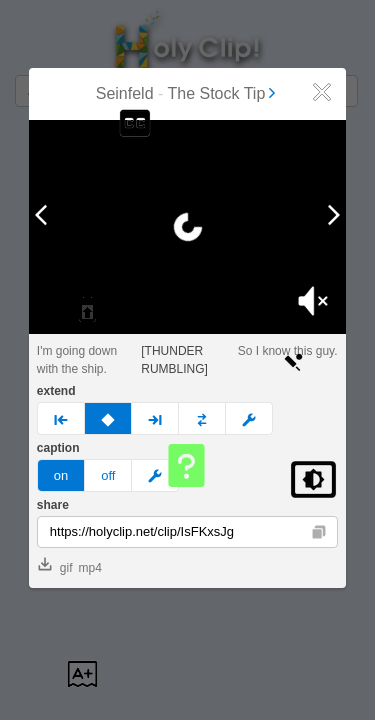 This screenshot has height=720, width=375. What do you see at coordinates (87, 309) in the screenshot?
I see `restore a deleted item from trash` at bounding box center [87, 309].